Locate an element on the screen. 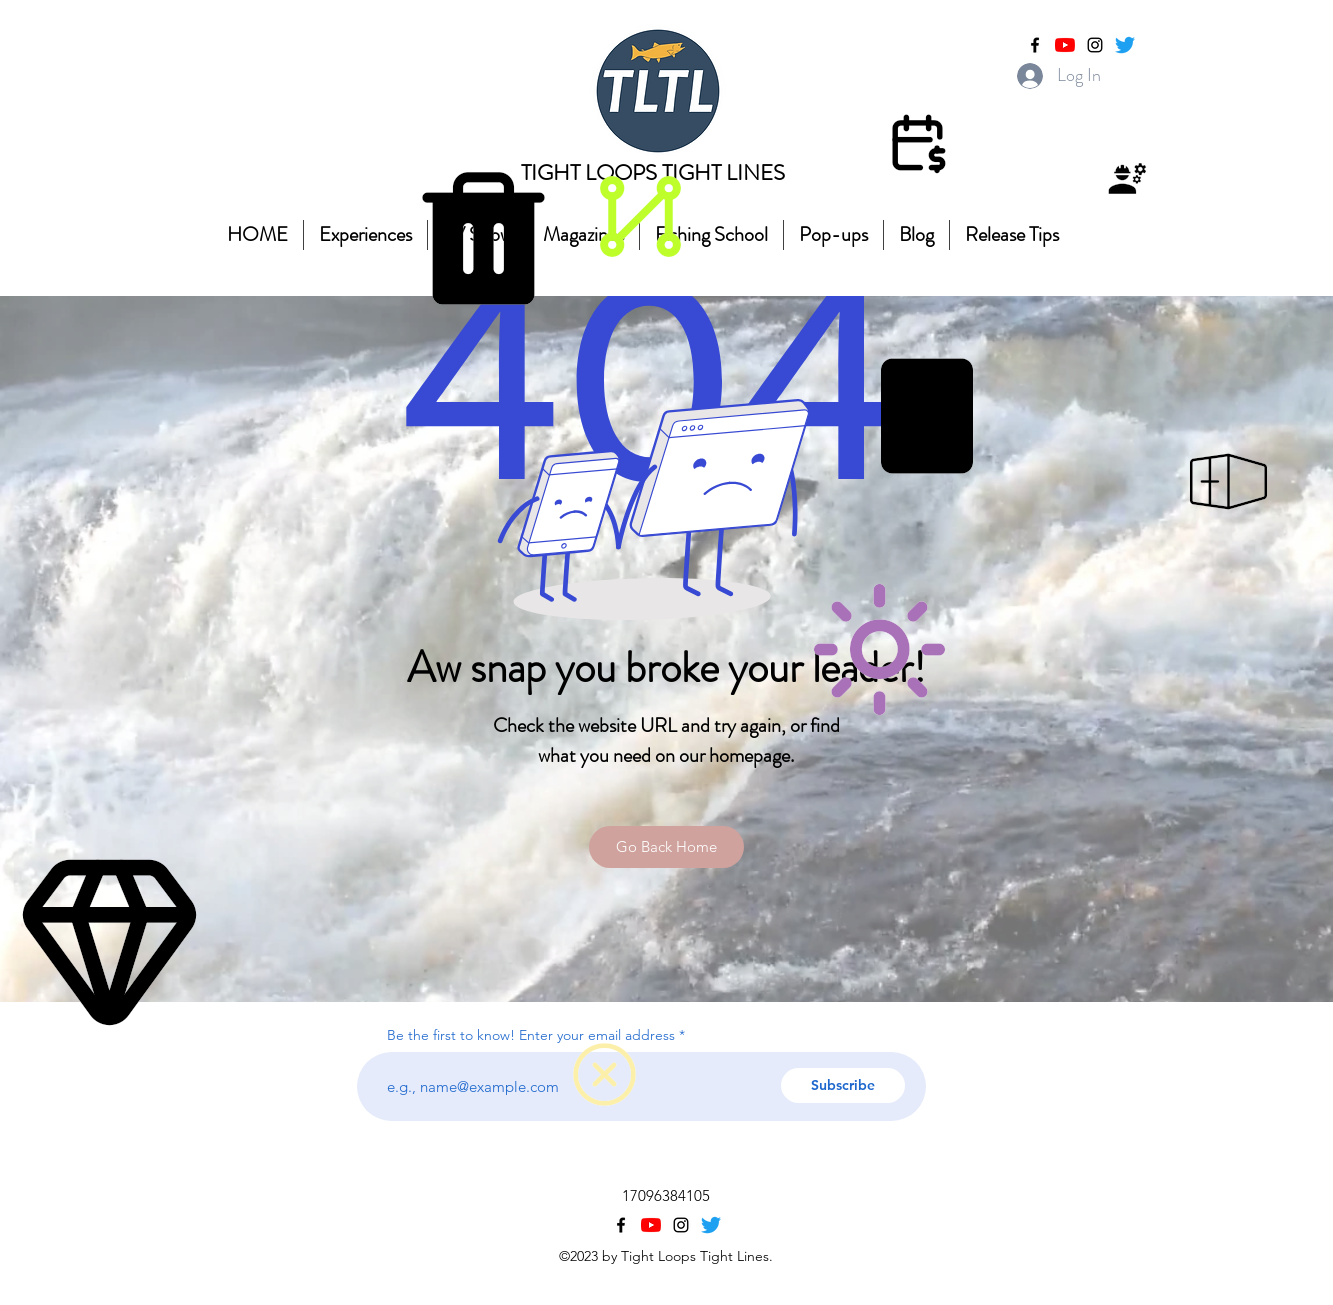  indicates premium or pro membership status is located at coordinates (109, 938).